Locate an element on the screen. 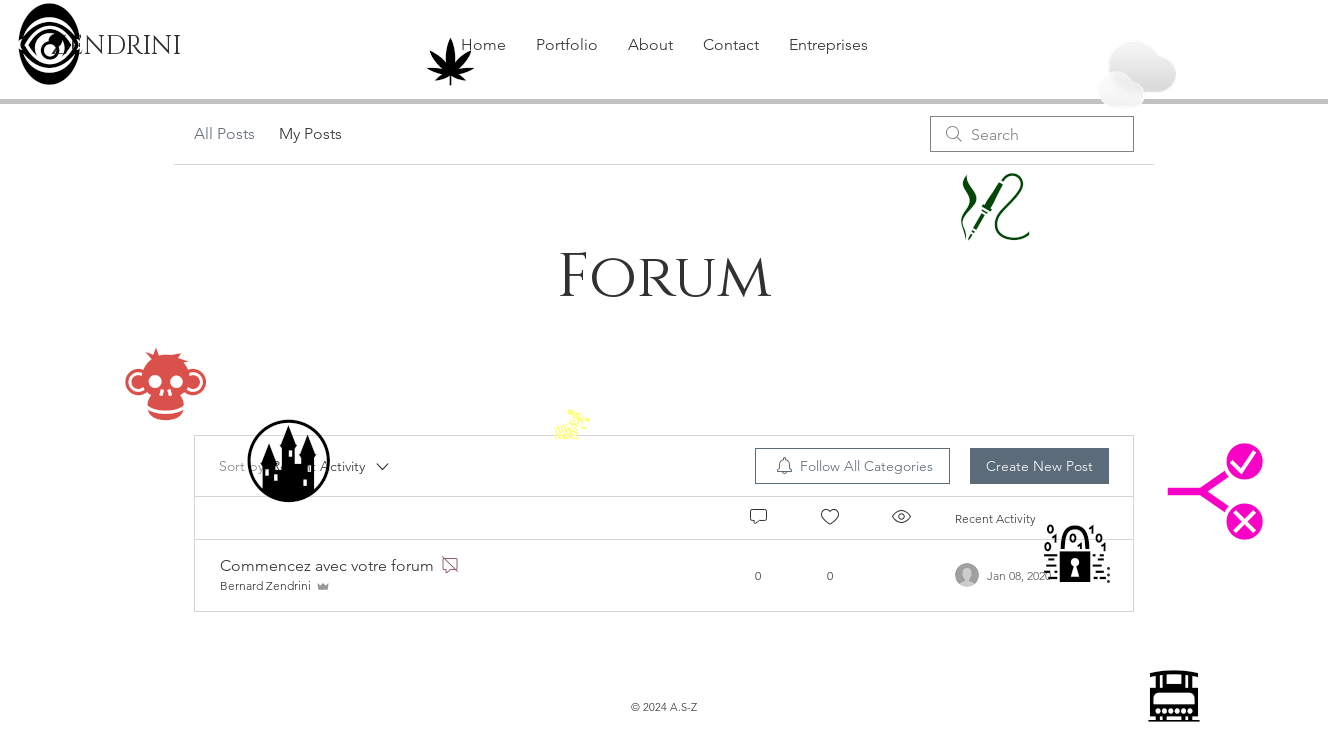  represents a wildlife or animal-related feature is located at coordinates (571, 421).